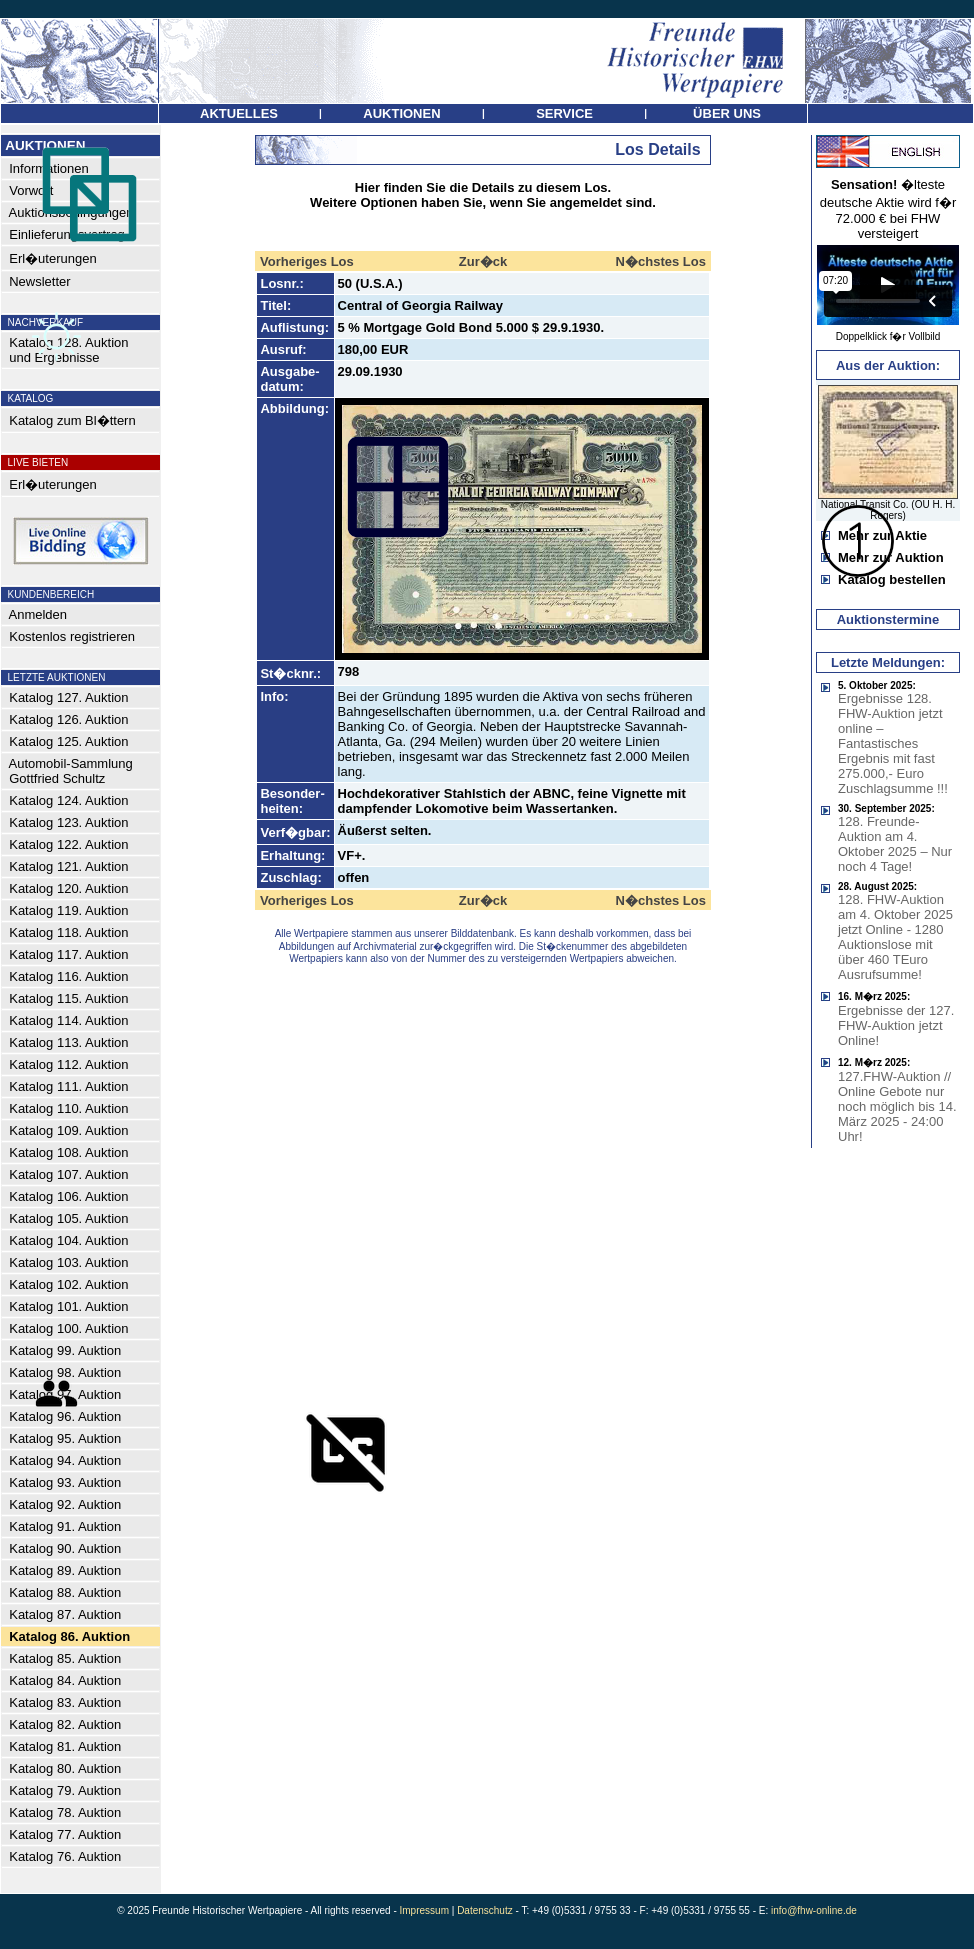  I want to click on closed captions are disabled, so click(348, 1450).